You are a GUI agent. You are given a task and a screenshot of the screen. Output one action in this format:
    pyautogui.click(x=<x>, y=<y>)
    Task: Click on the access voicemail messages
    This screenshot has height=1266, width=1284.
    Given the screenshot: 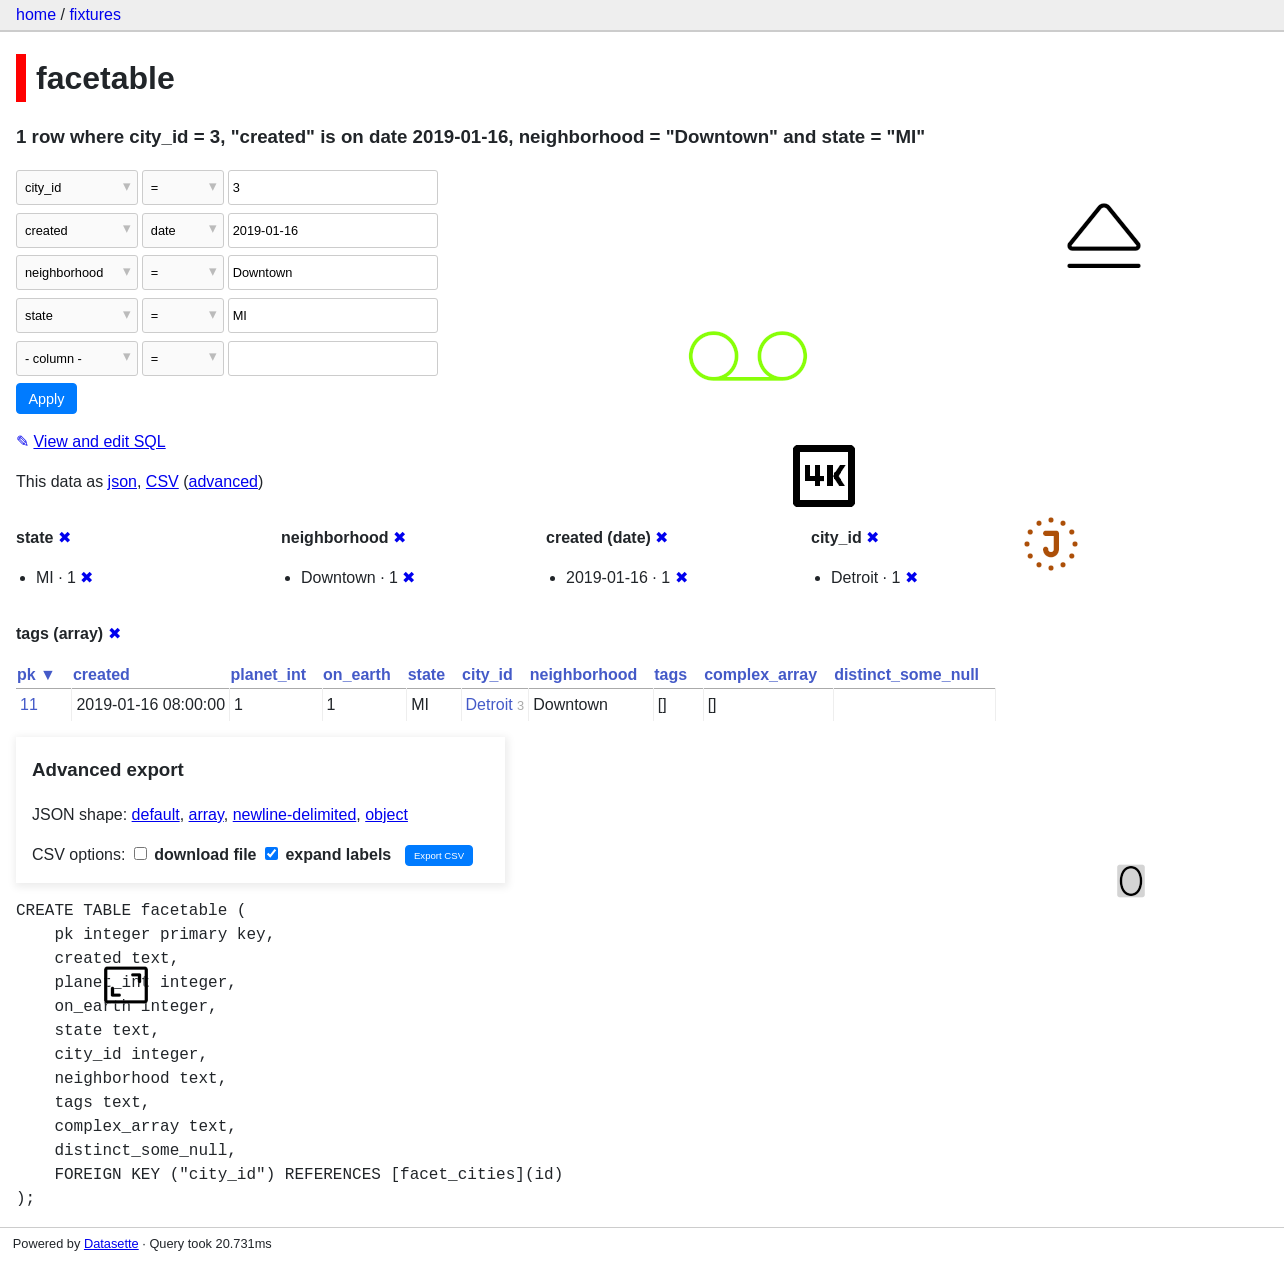 What is the action you would take?
    pyautogui.click(x=748, y=356)
    